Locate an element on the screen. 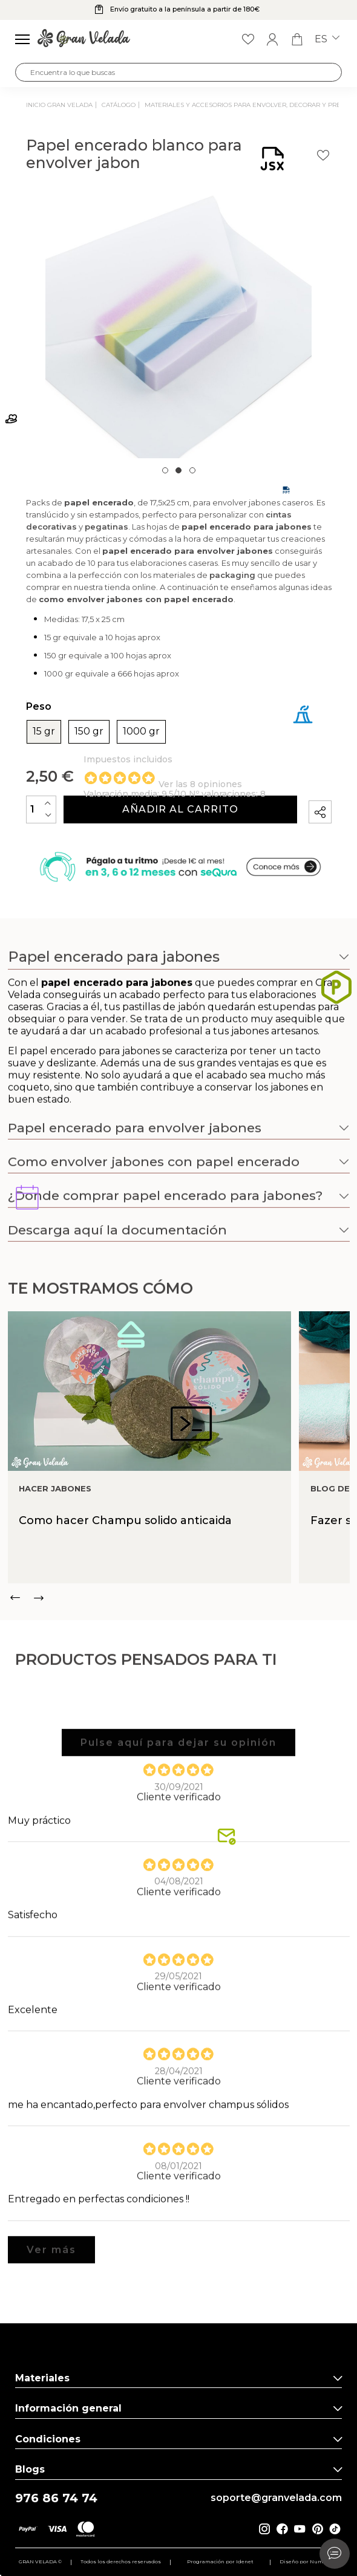  view calendar or schedule is located at coordinates (27, 1198).